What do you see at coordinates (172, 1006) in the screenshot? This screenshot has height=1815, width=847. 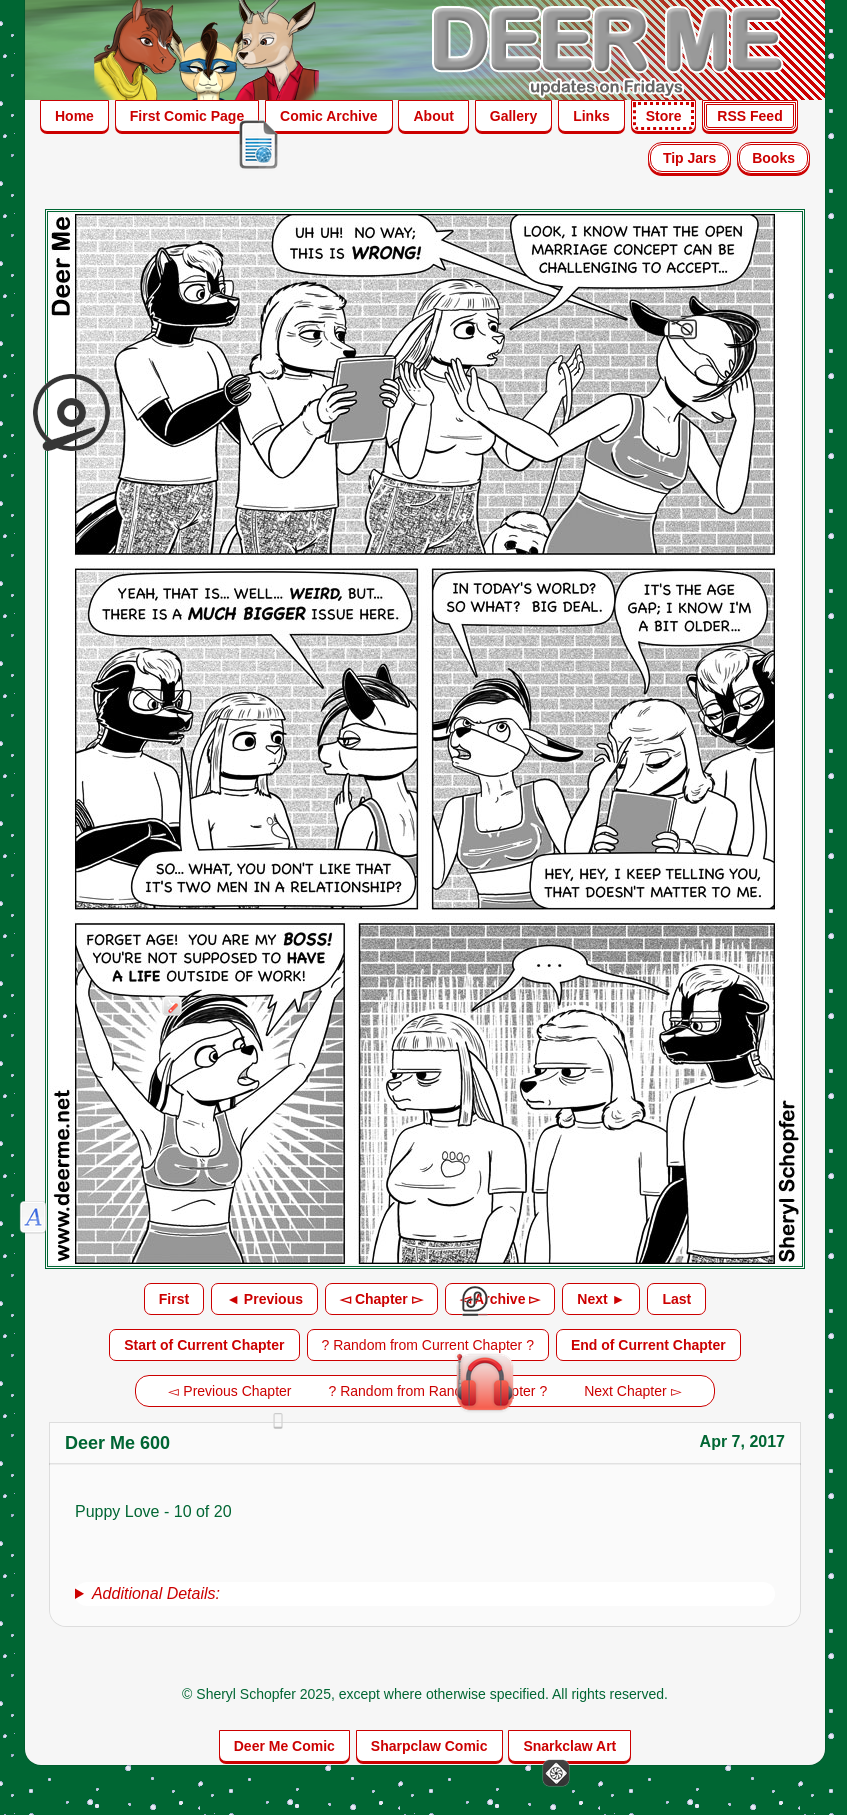 I see `open textpieces app for text manipulation tools` at bounding box center [172, 1006].